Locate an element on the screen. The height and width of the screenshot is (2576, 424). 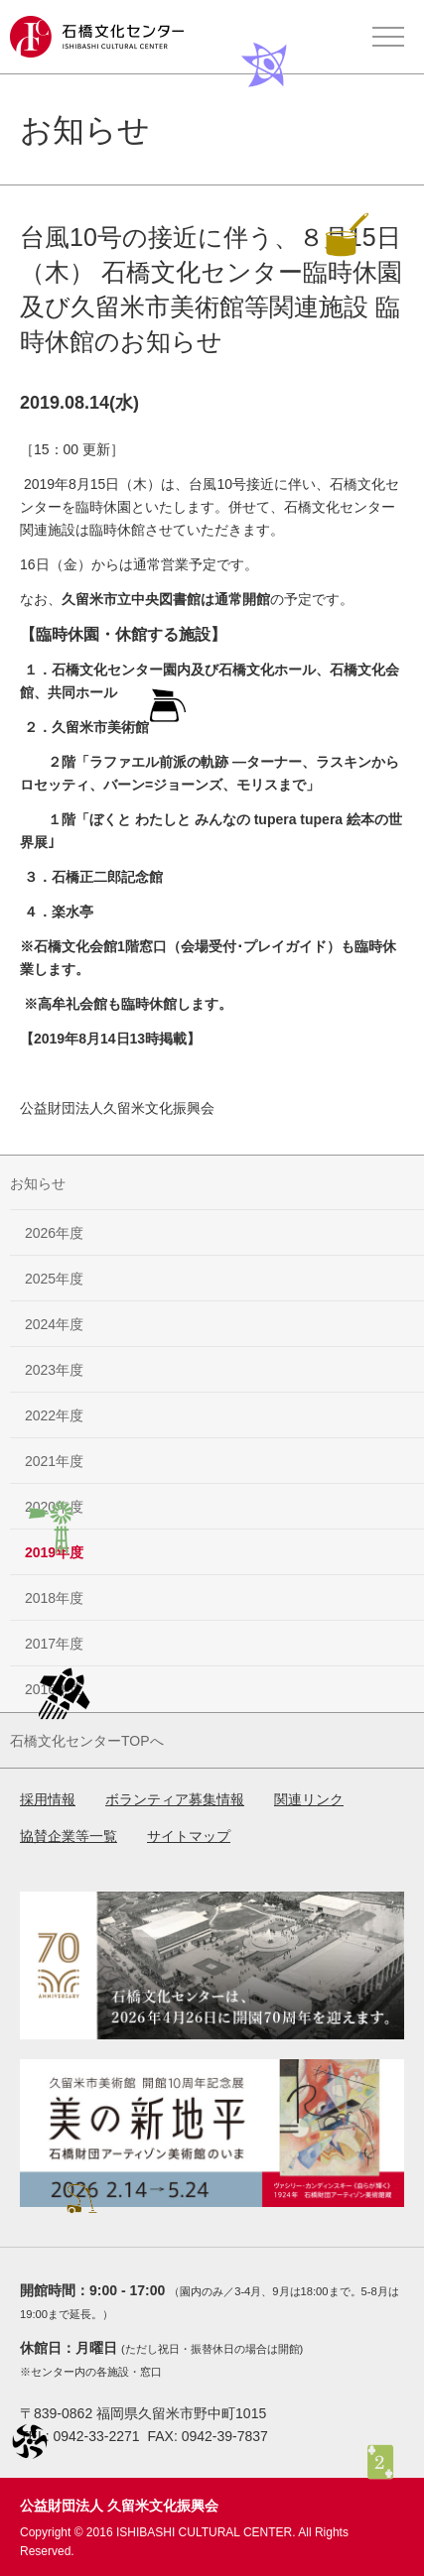
two of clubs playing card is located at coordinates (380, 2462).